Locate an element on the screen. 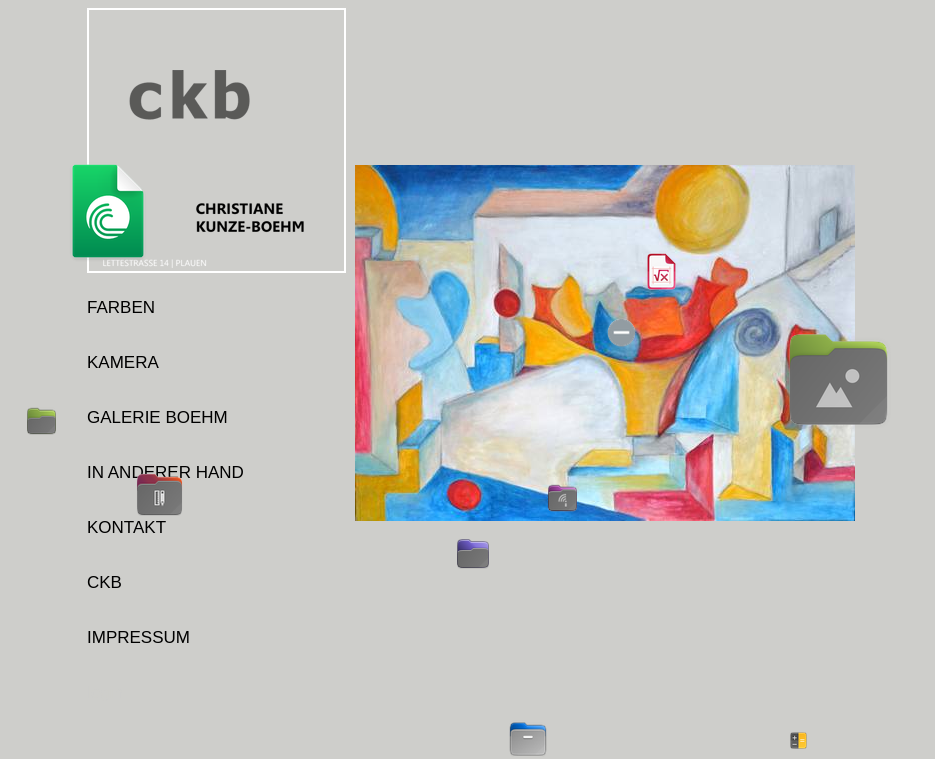 The height and width of the screenshot is (759, 935). folder synced with insync cloud service is located at coordinates (562, 497).